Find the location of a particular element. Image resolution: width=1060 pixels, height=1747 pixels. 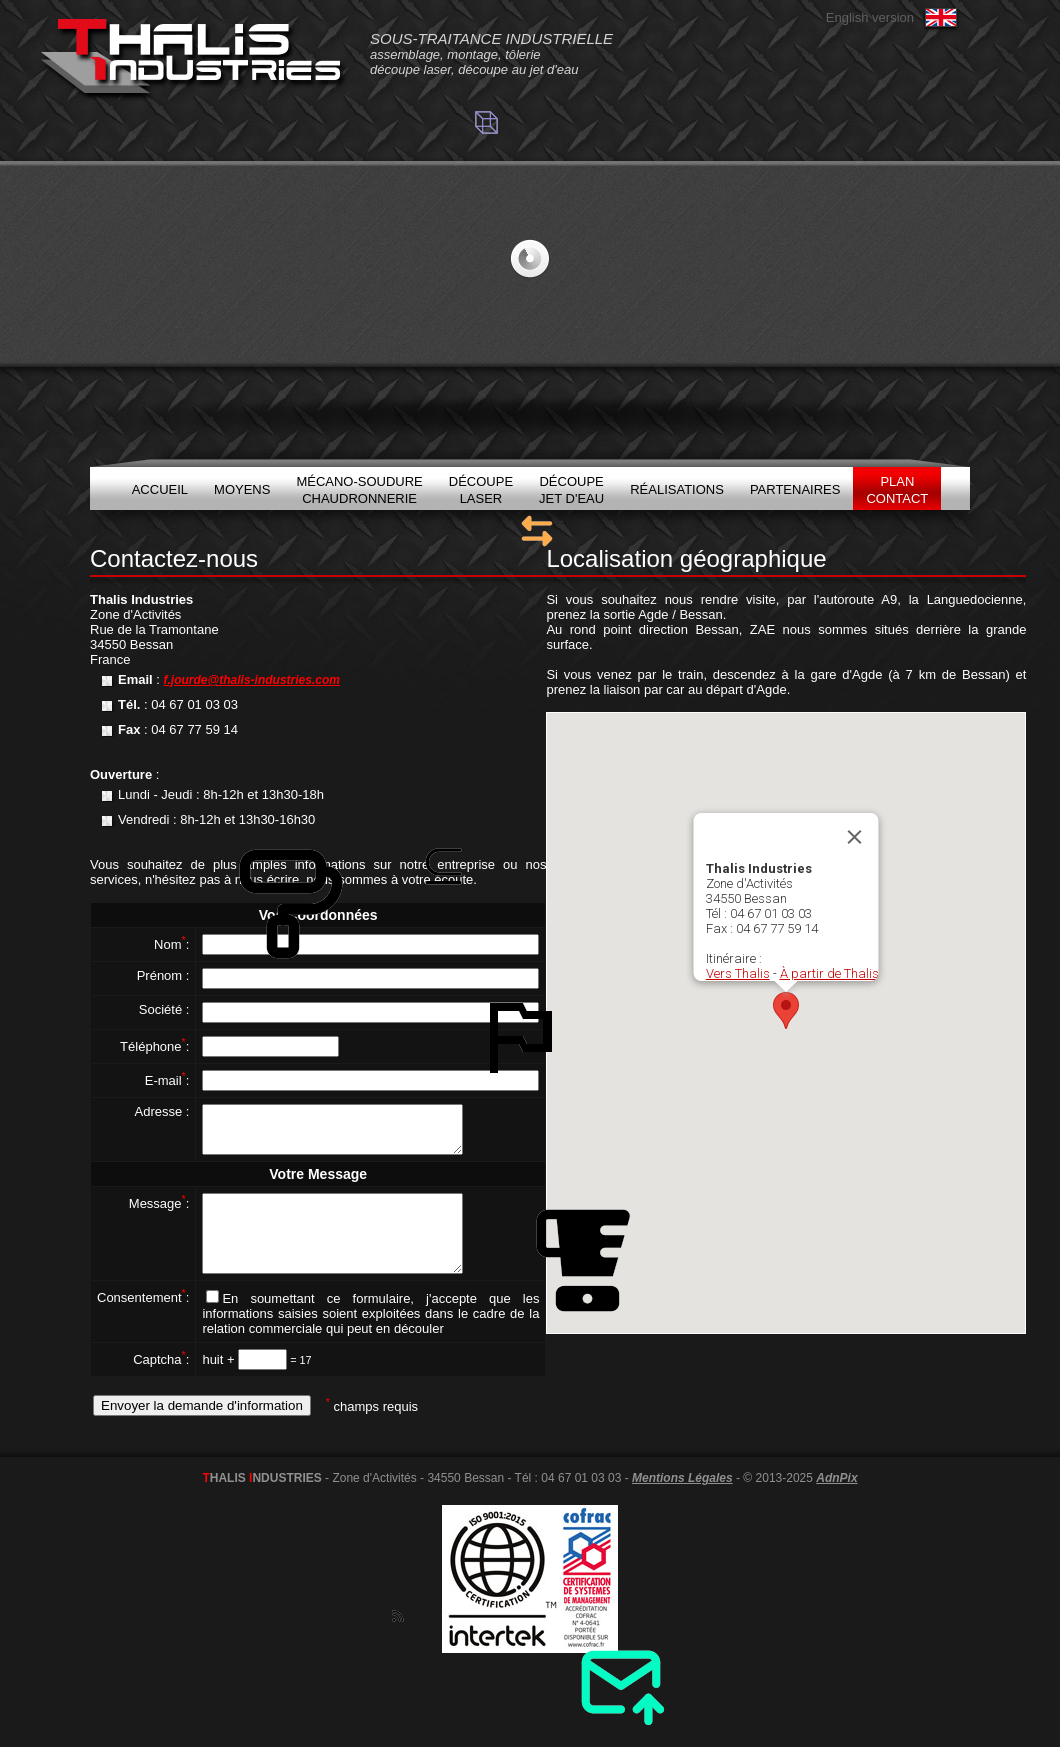

view 3D model or object is located at coordinates (486, 122).